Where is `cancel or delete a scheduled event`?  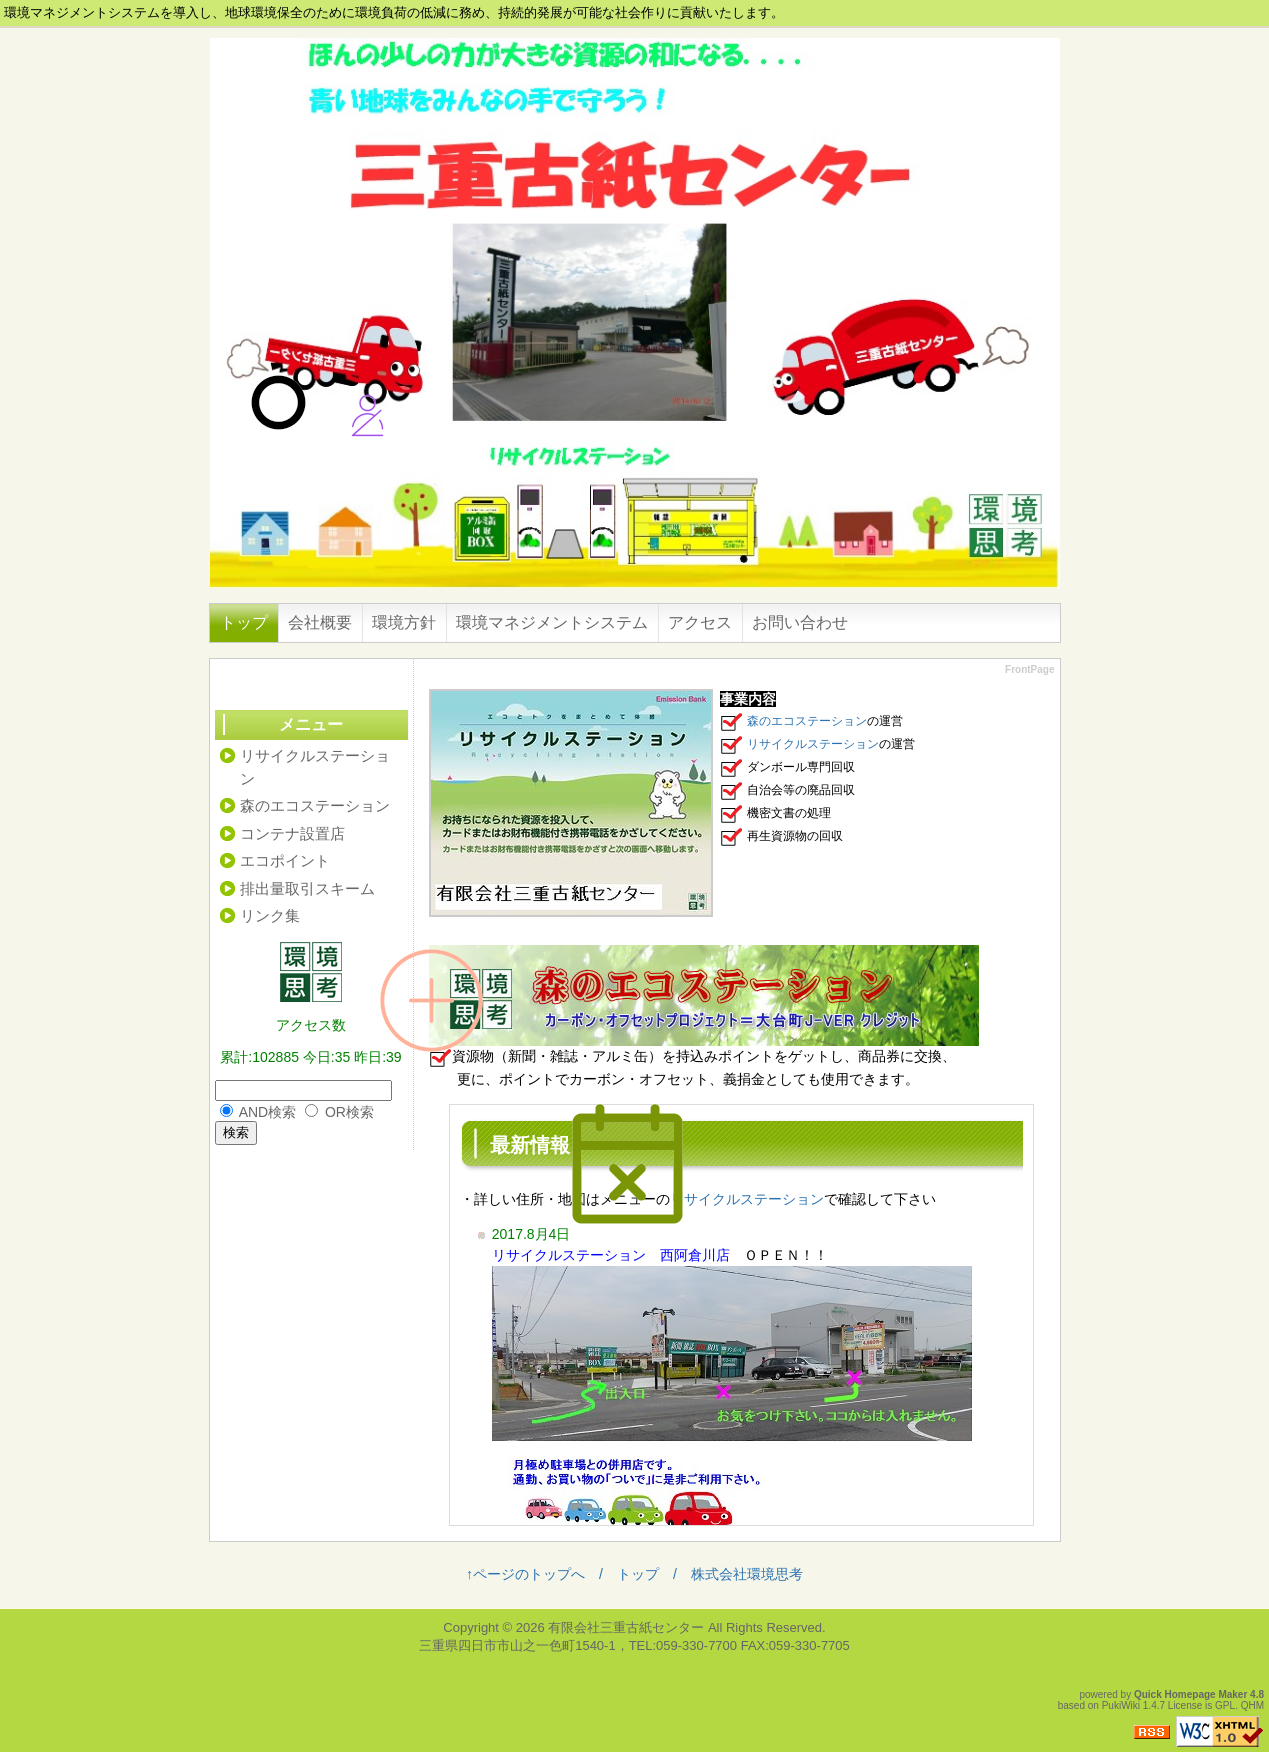
cancel or delete a scheduled event is located at coordinates (627, 1168).